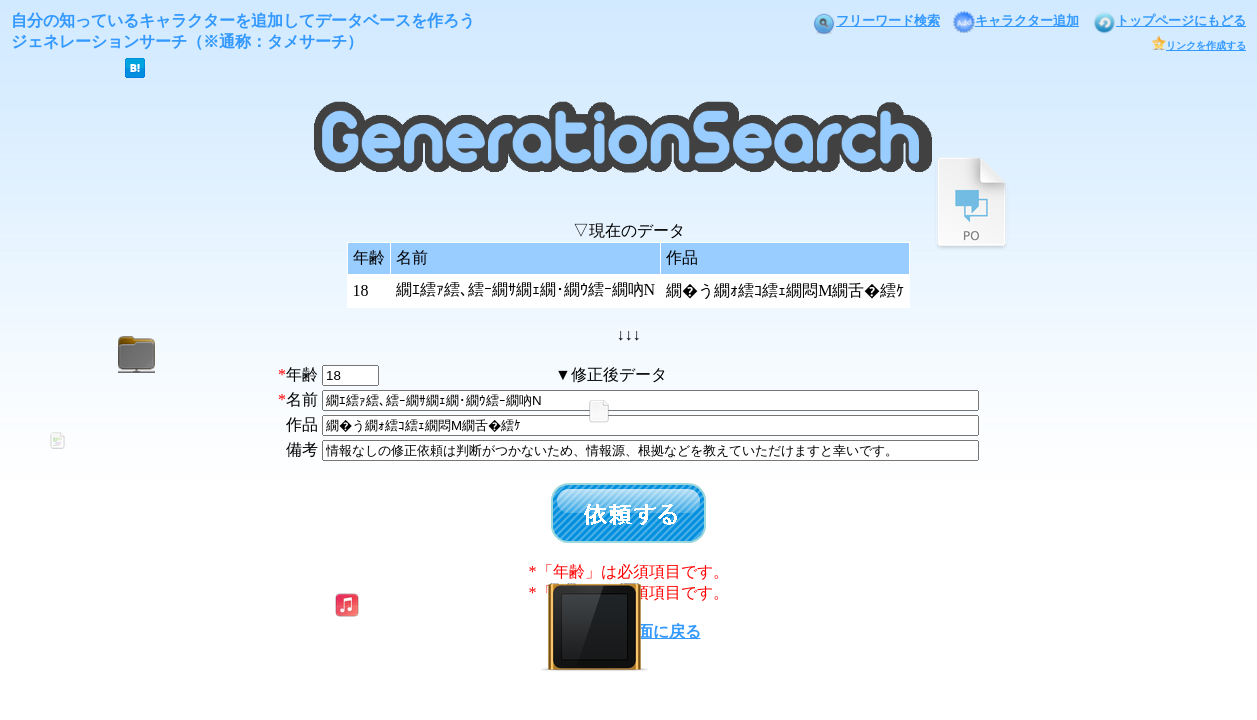 The image size is (1257, 720). What do you see at coordinates (136, 354) in the screenshot?
I see `access files stored on a remote server or network location` at bounding box center [136, 354].